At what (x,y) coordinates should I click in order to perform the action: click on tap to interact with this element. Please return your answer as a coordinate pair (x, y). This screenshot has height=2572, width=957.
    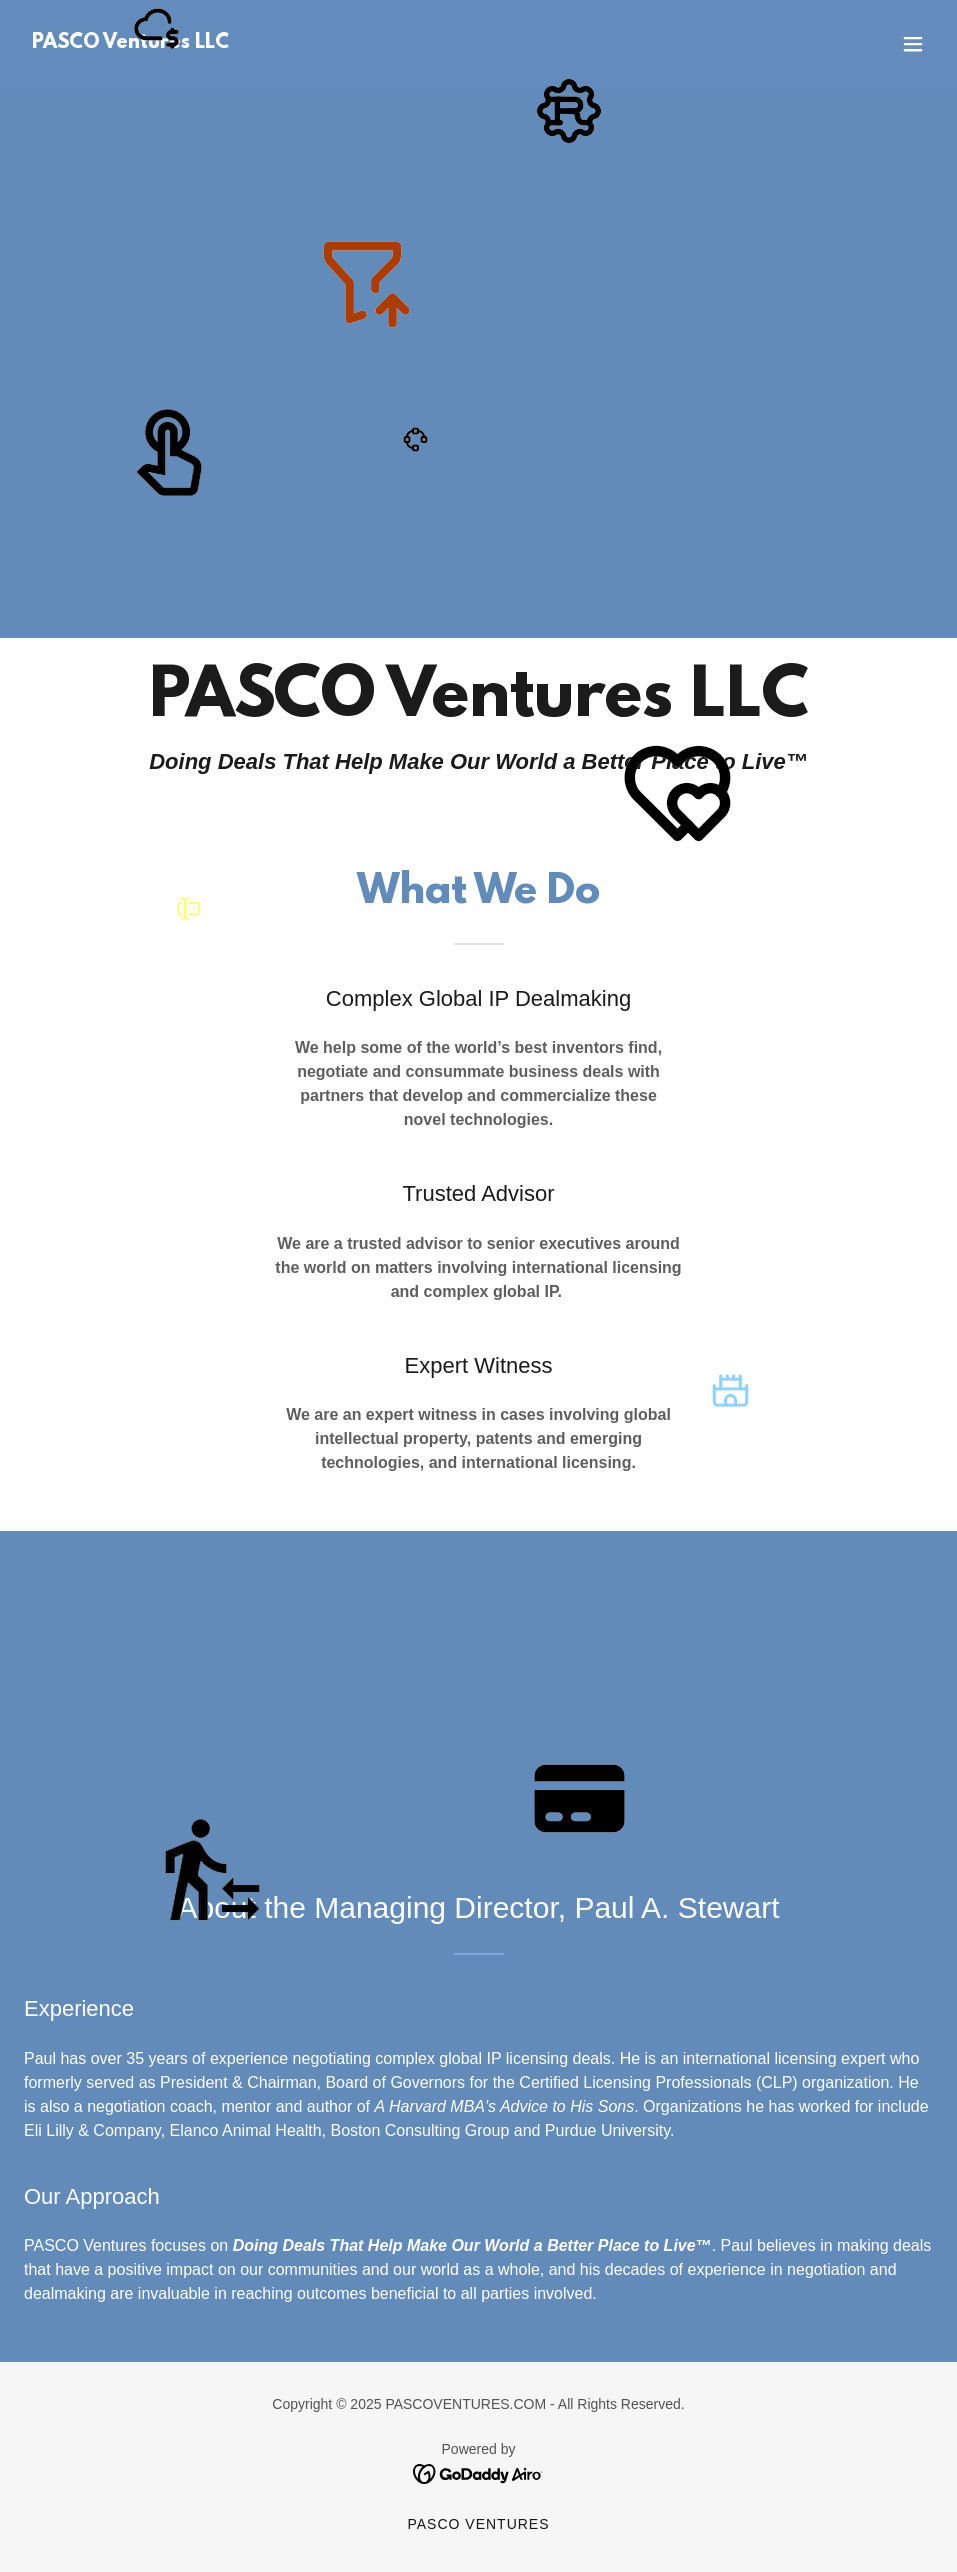
    Looking at the image, I should click on (169, 454).